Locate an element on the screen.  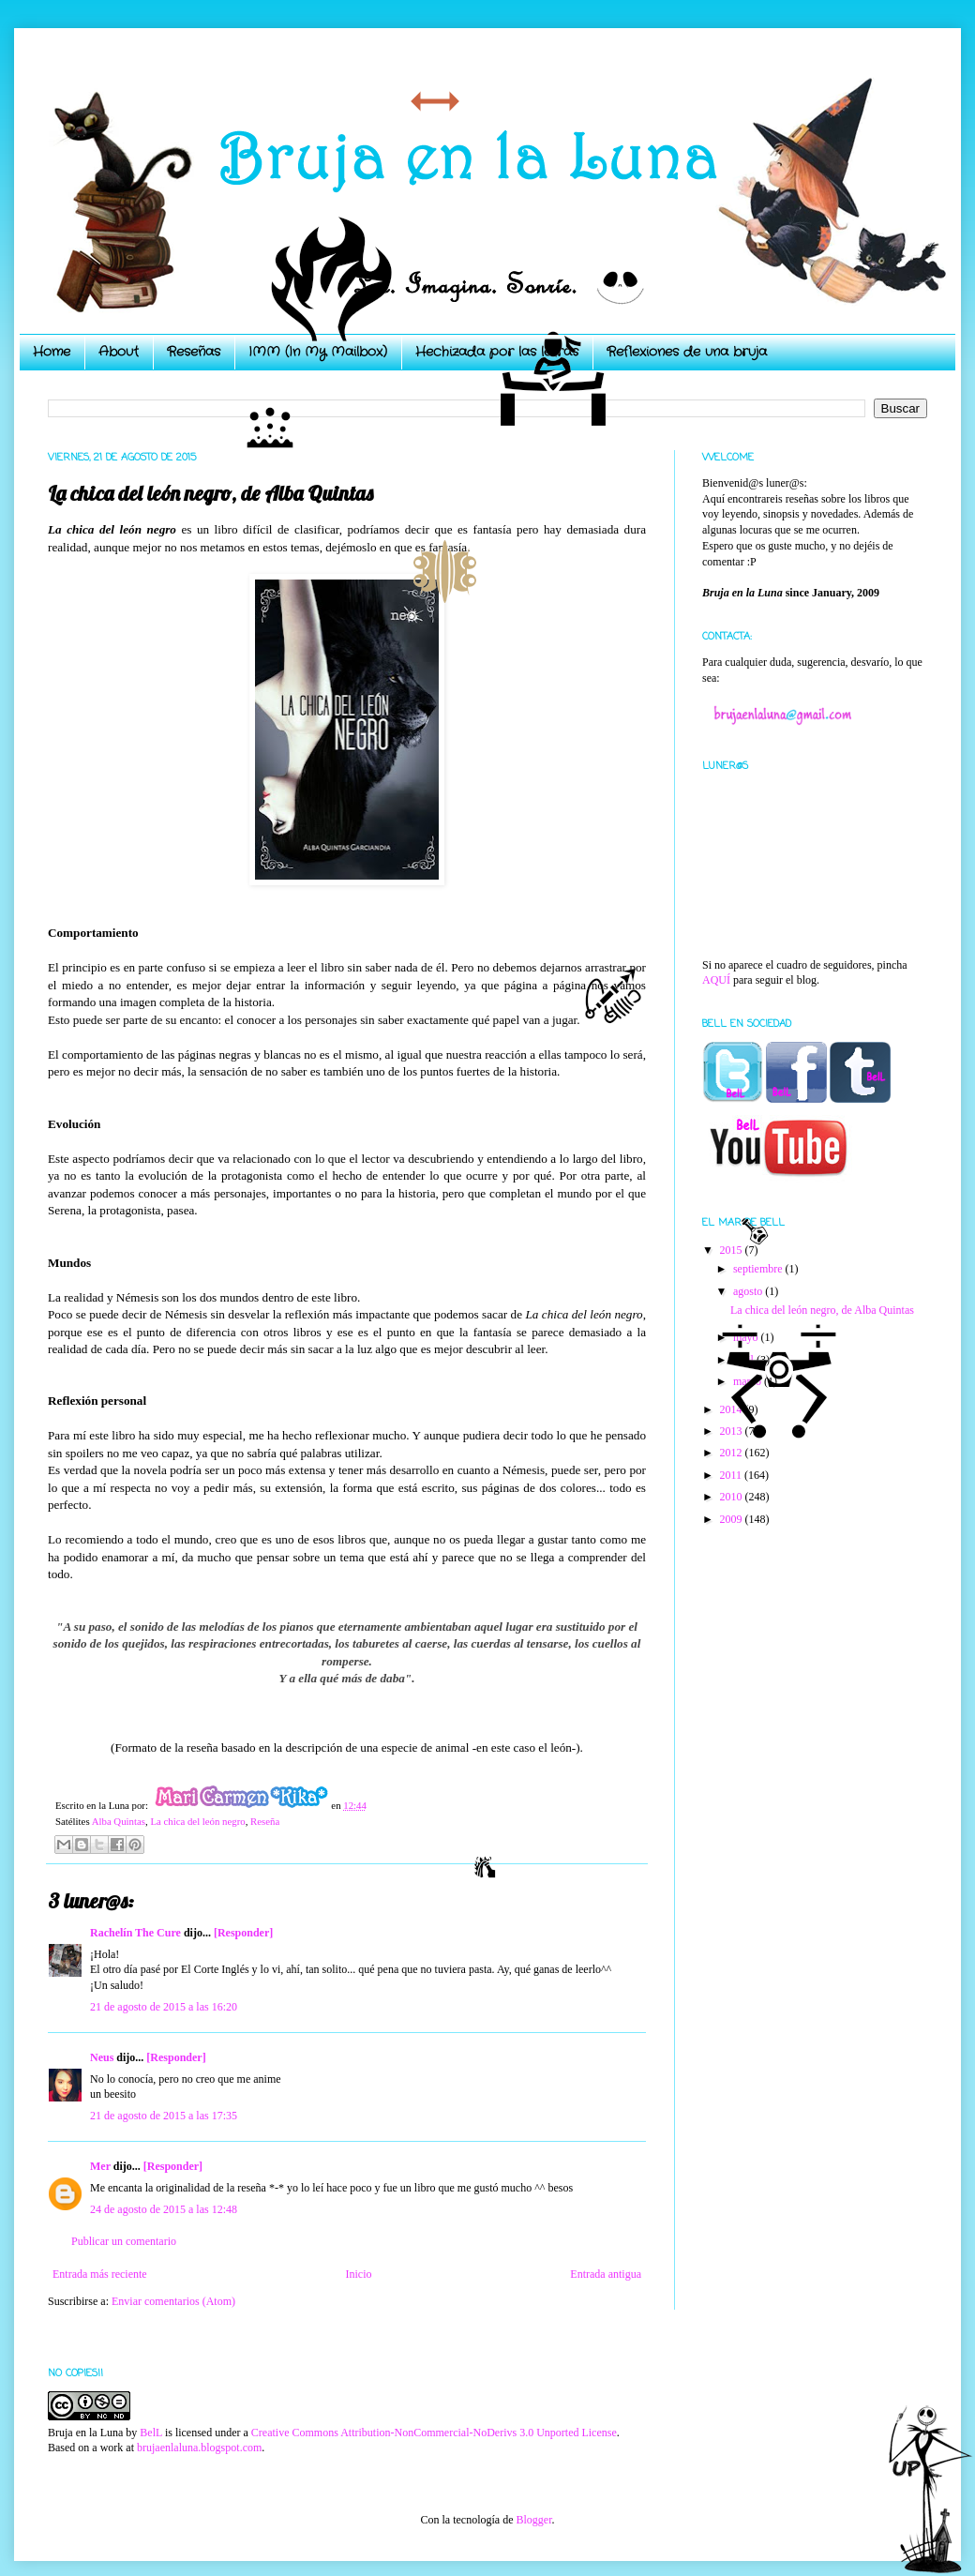
activate fire attack ability is located at coordinates (330, 279).